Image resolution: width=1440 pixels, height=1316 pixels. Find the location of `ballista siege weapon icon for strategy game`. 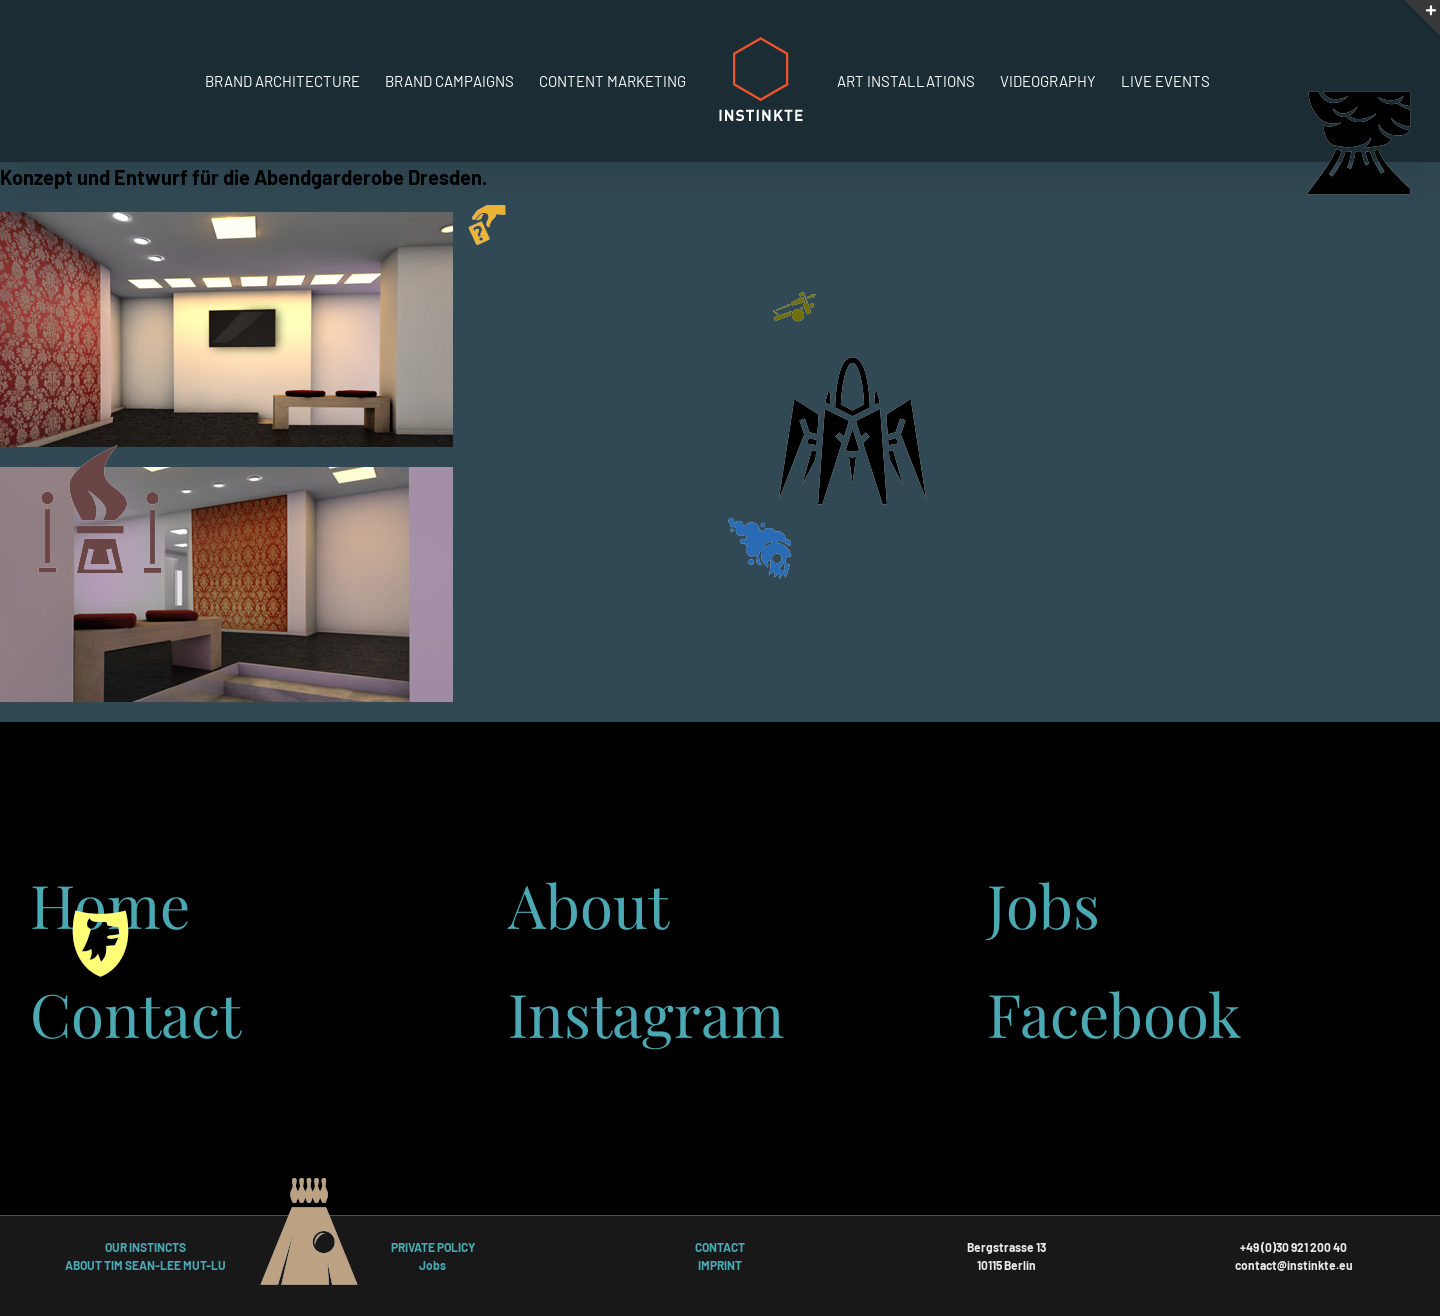

ballista siege weapon icon for strategy game is located at coordinates (794, 306).